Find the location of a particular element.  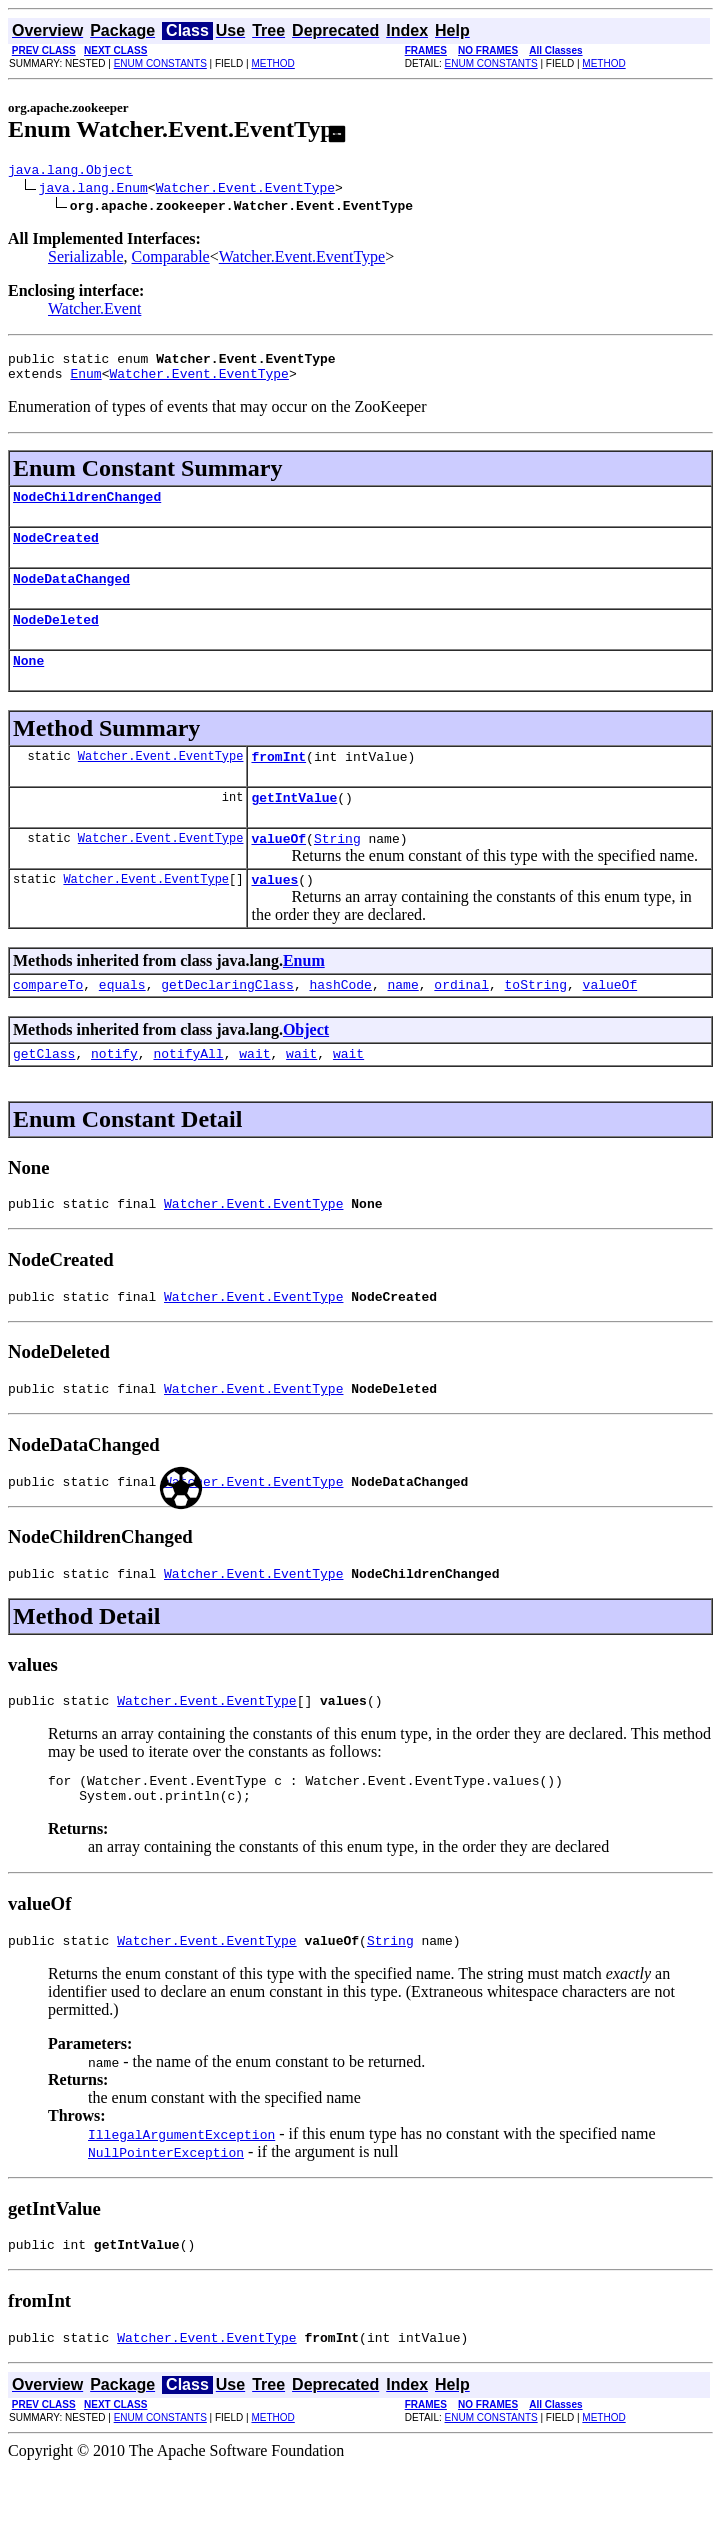

collapse or minimize a section is located at coordinates (337, 134).